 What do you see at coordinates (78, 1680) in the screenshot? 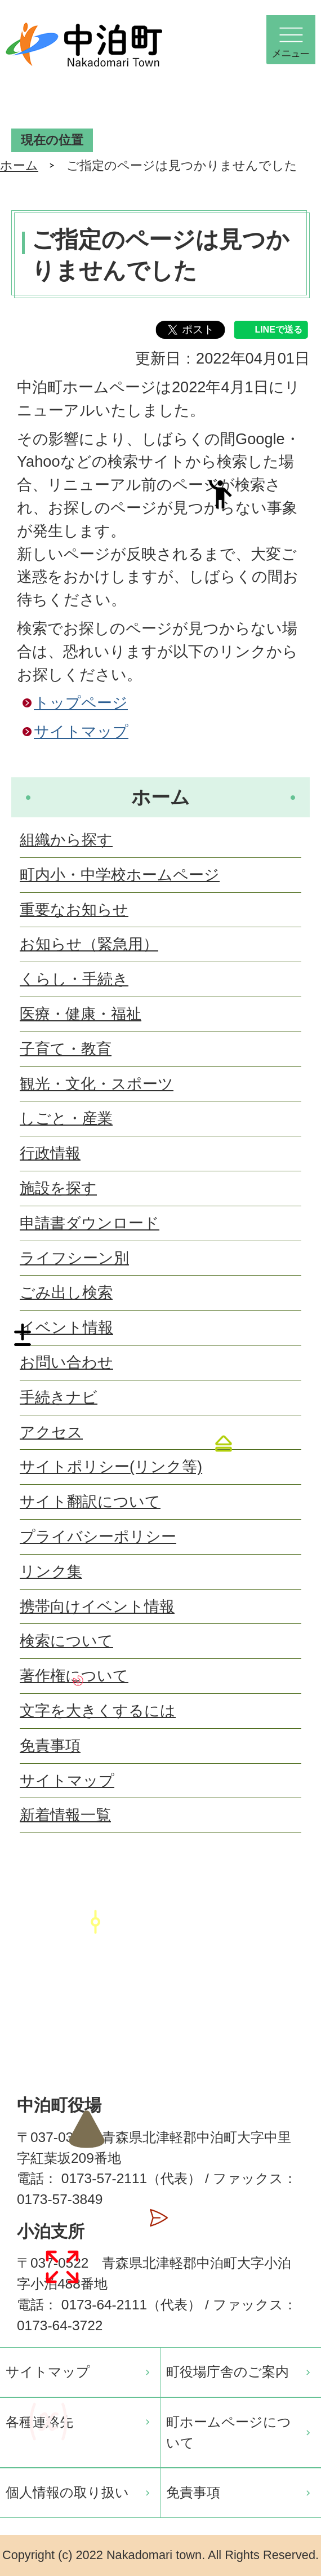
I see `view analytics or statistics breakdown` at bounding box center [78, 1680].